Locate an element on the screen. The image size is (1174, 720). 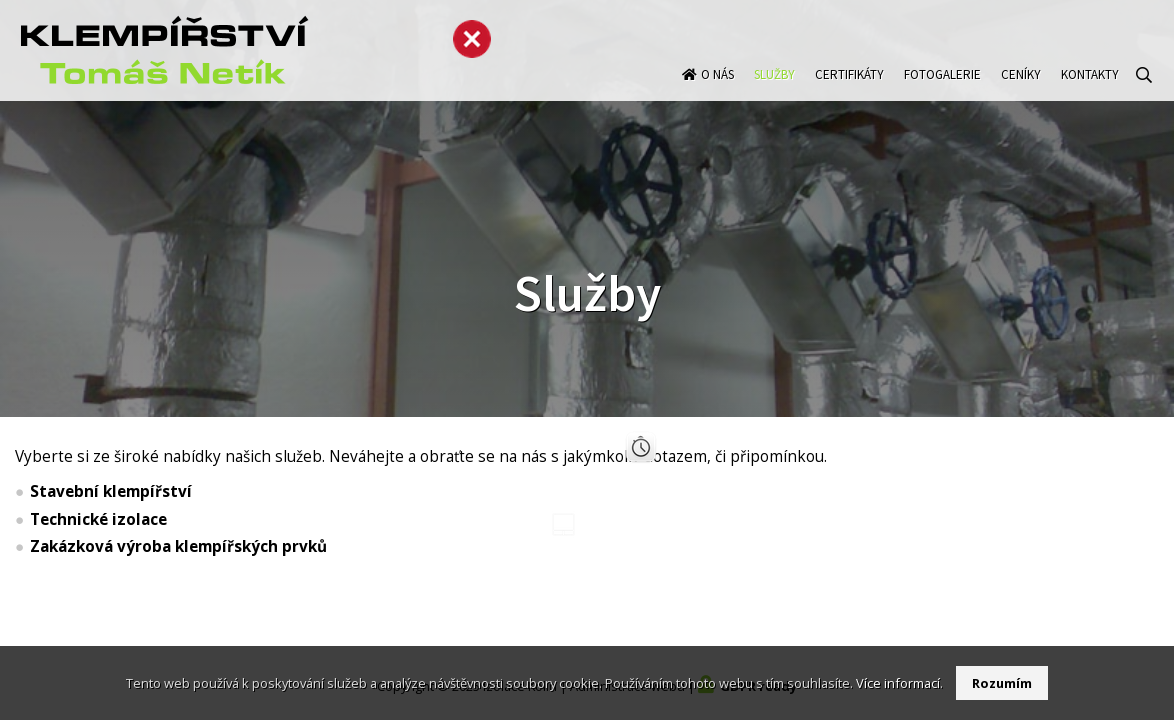
close the current window or dialog is located at coordinates (472, 39).